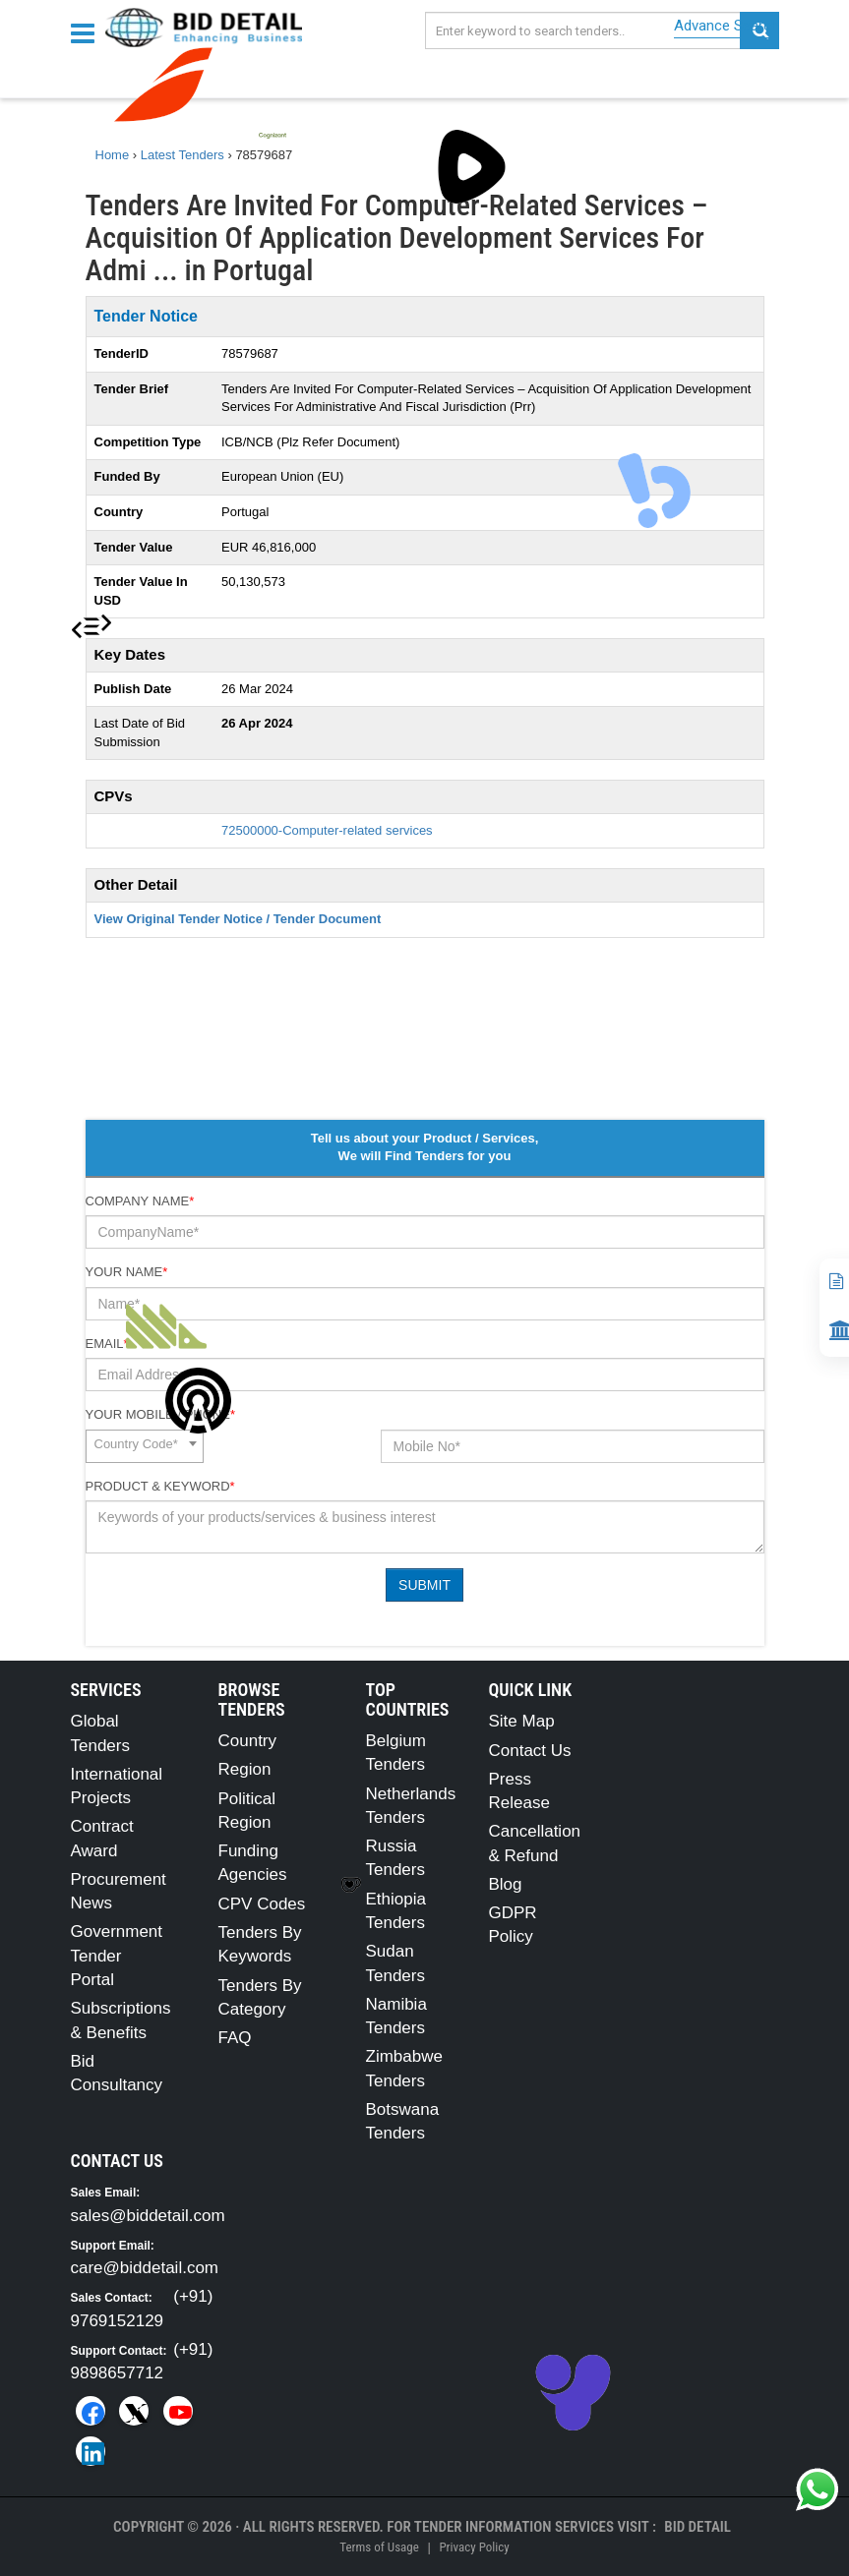 The image size is (849, 2576). Describe the element at coordinates (273, 136) in the screenshot. I see `link to Cognizant services or website` at that location.